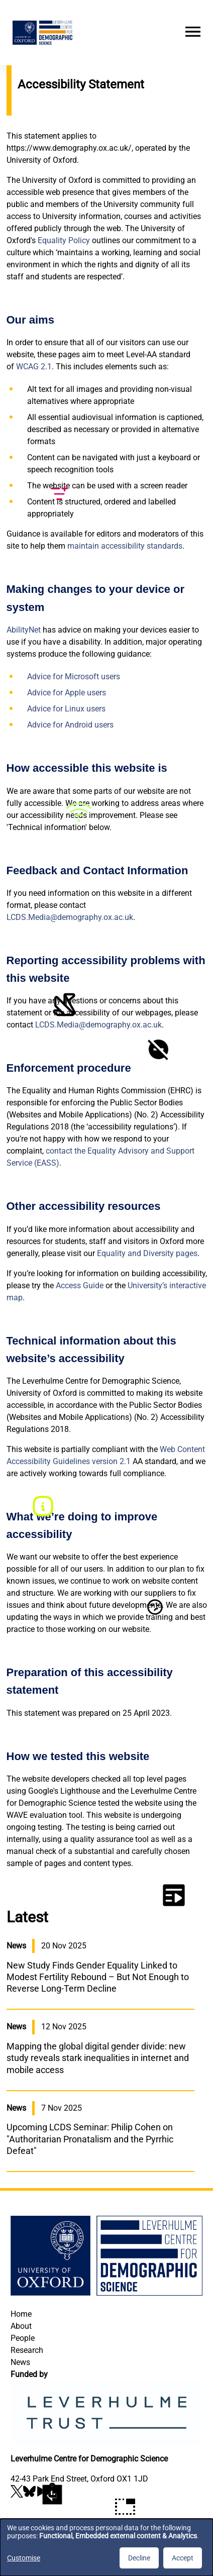 This screenshot has height=2576, width=213. I want to click on an inactive or unselected browser tab, so click(125, 2507).